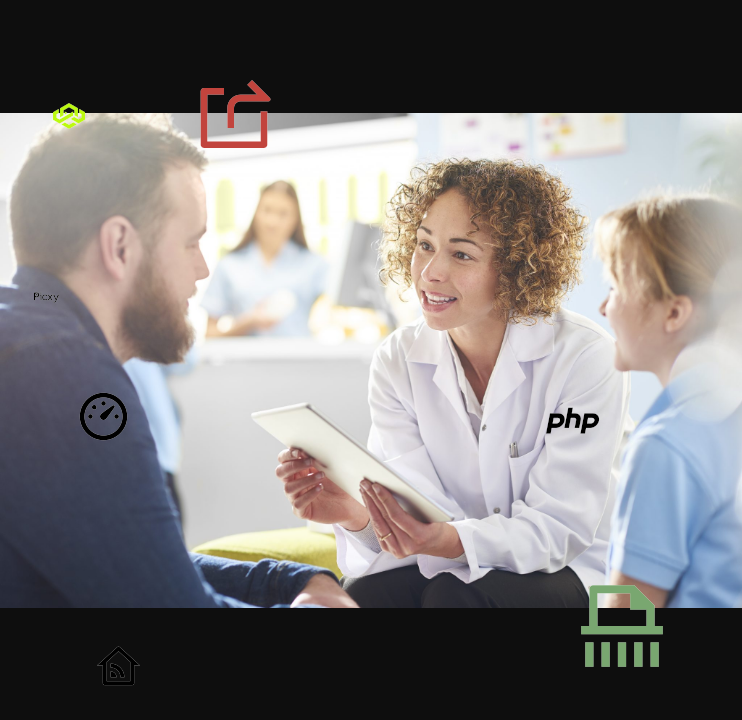 Image resolution: width=742 pixels, height=720 pixels. Describe the element at coordinates (572, 422) in the screenshot. I see `indicates PHP programming language` at that location.